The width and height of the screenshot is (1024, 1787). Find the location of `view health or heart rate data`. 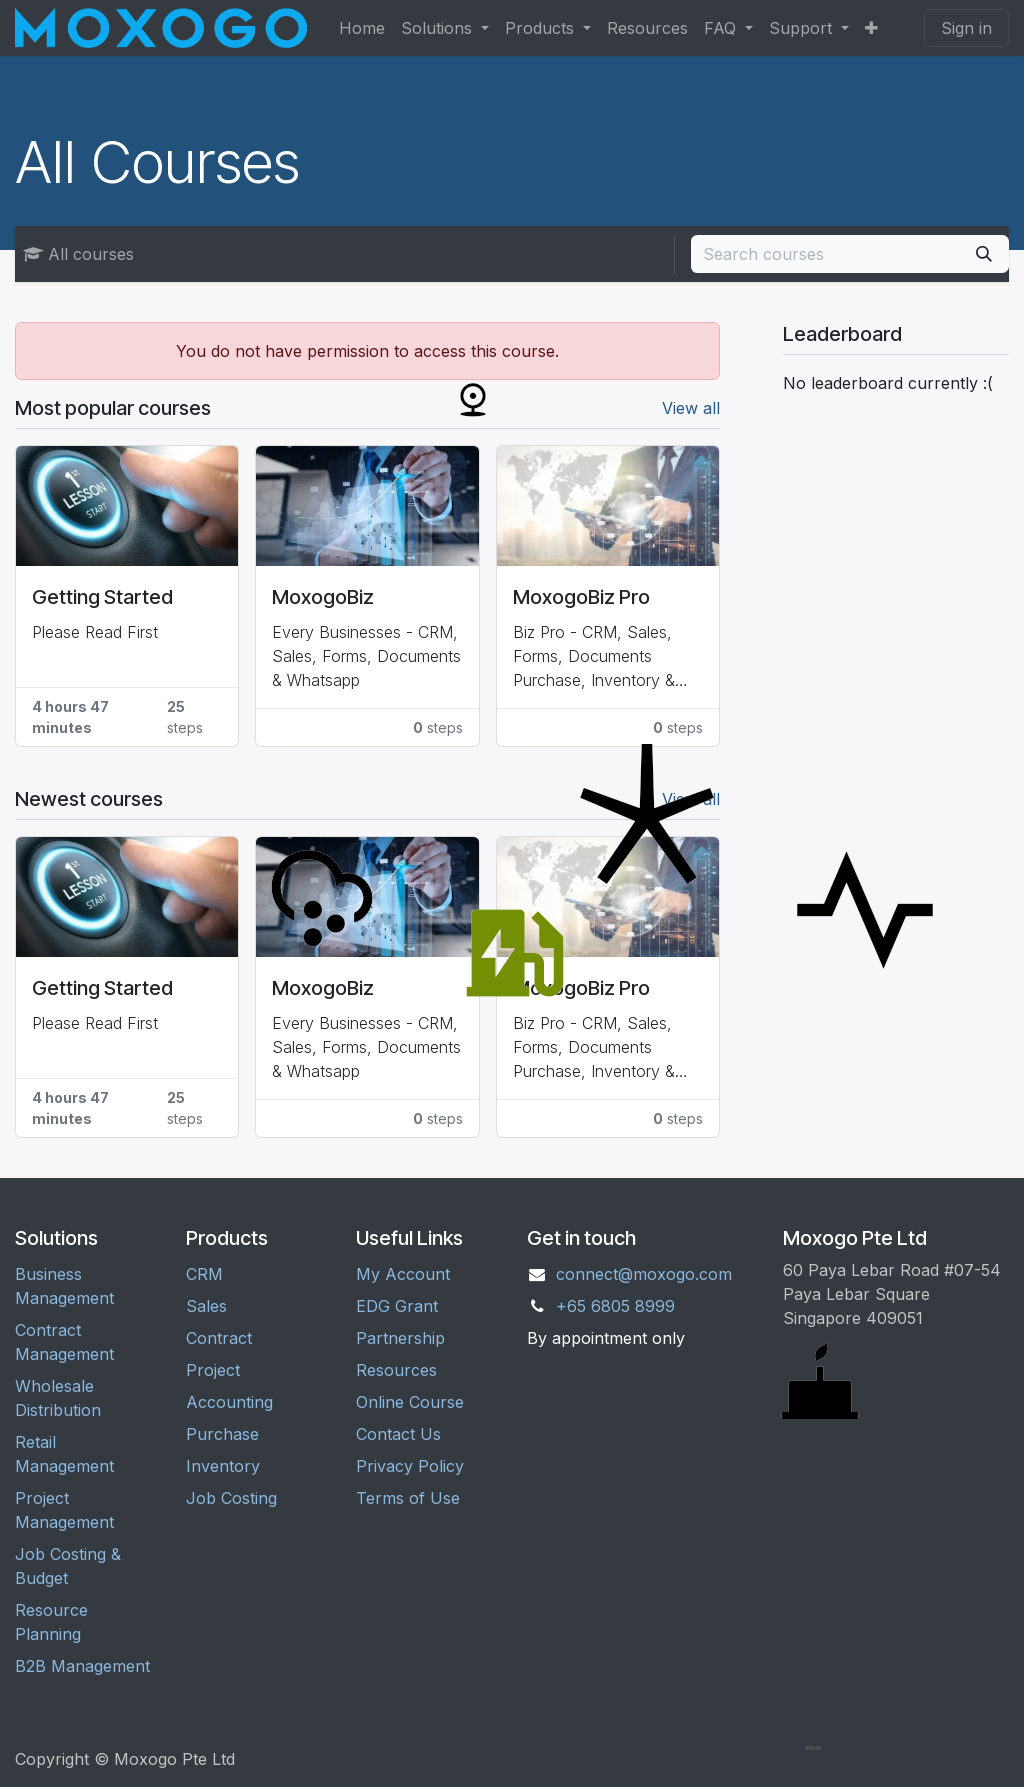

view health or heart rate data is located at coordinates (865, 910).